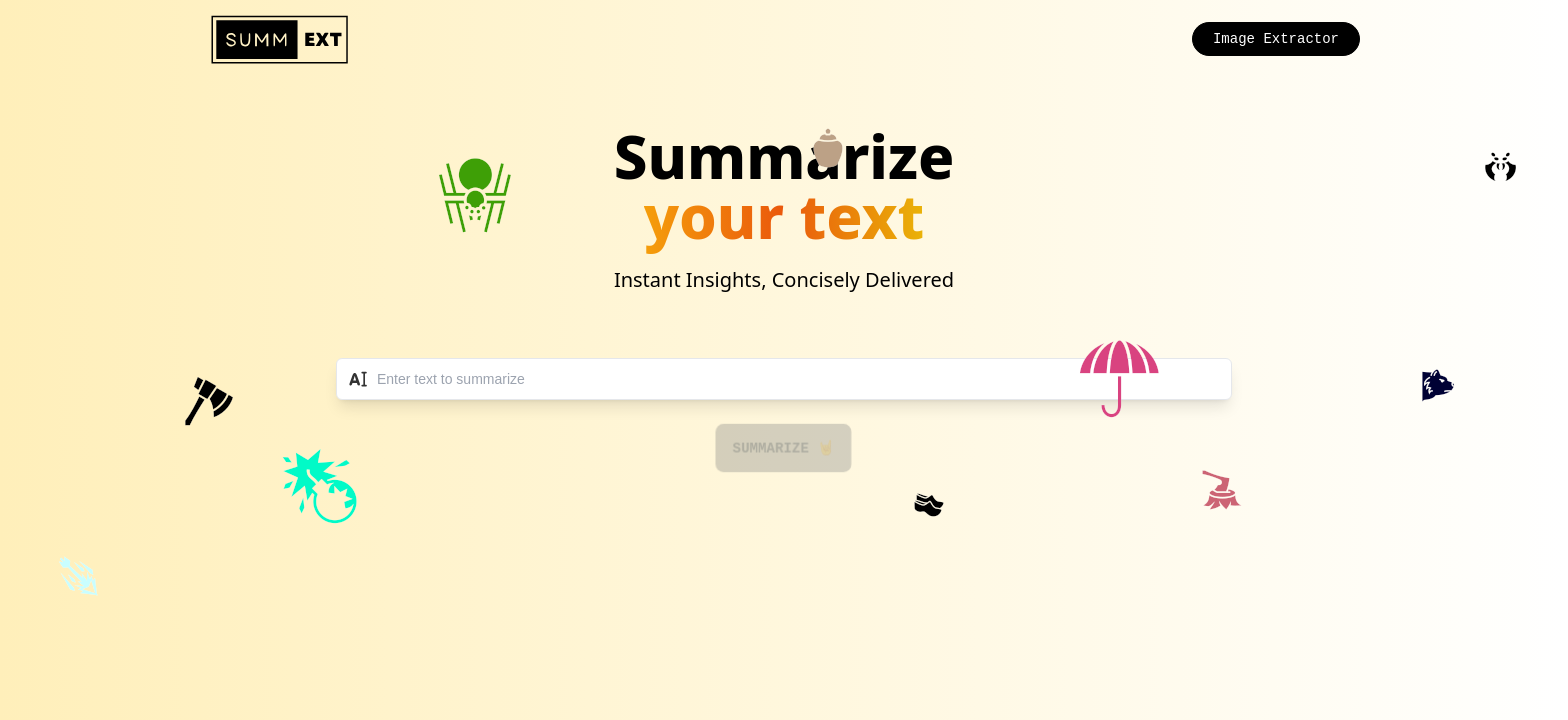 Image resolution: width=1568 pixels, height=720 pixels. What do you see at coordinates (1222, 490) in the screenshot?
I see `access woodcutting or lumber resources` at bounding box center [1222, 490].